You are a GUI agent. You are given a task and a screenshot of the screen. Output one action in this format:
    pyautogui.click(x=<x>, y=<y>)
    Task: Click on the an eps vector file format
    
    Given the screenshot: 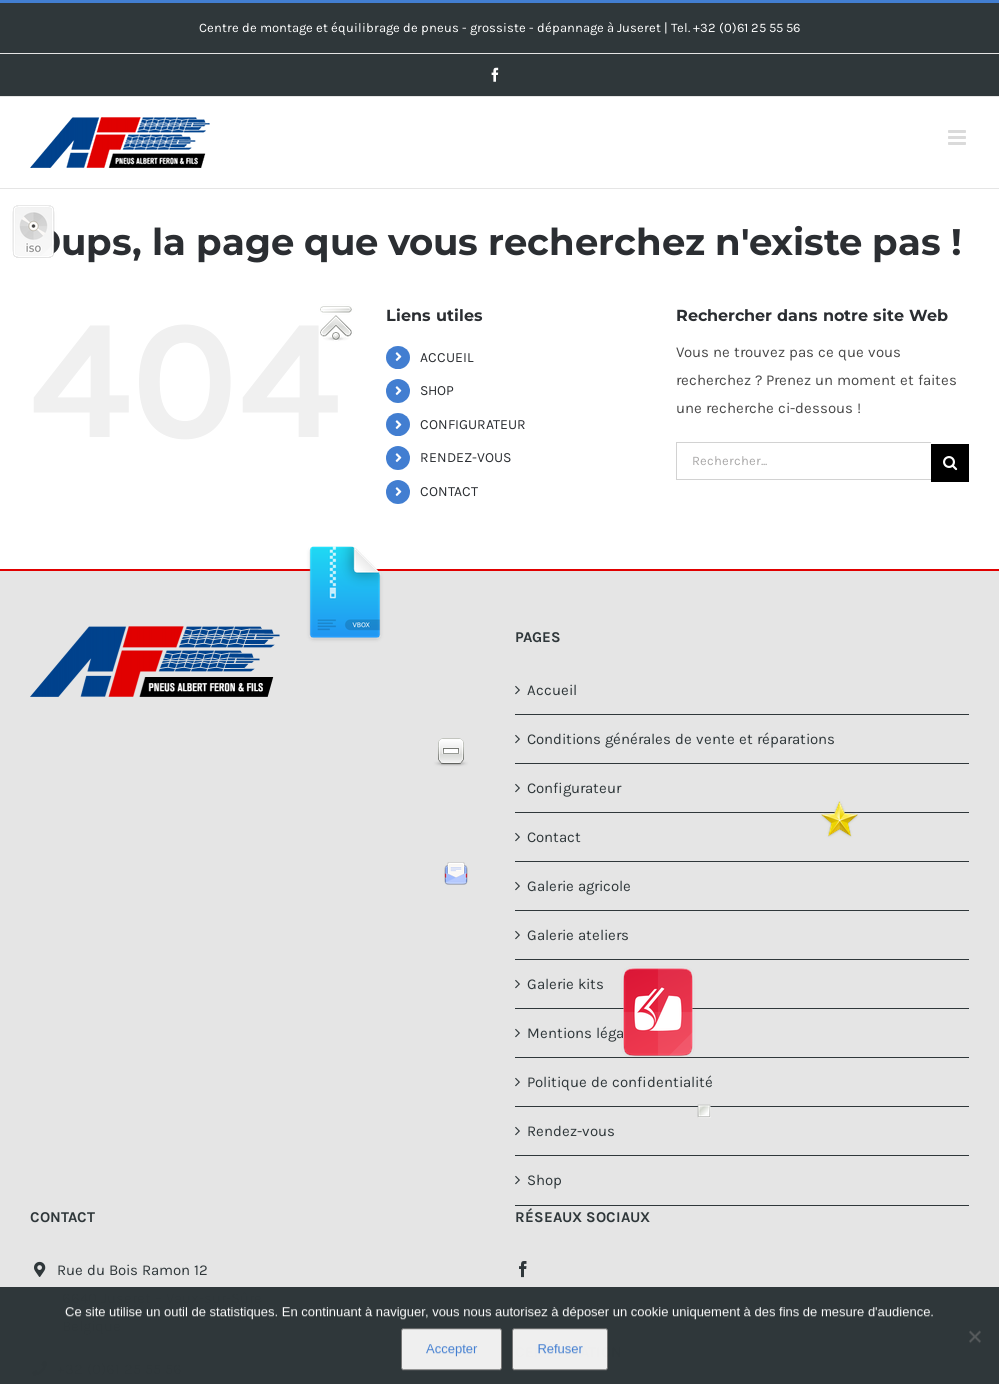 What is the action you would take?
    pyautogui.click(x=658, y=1012)
    